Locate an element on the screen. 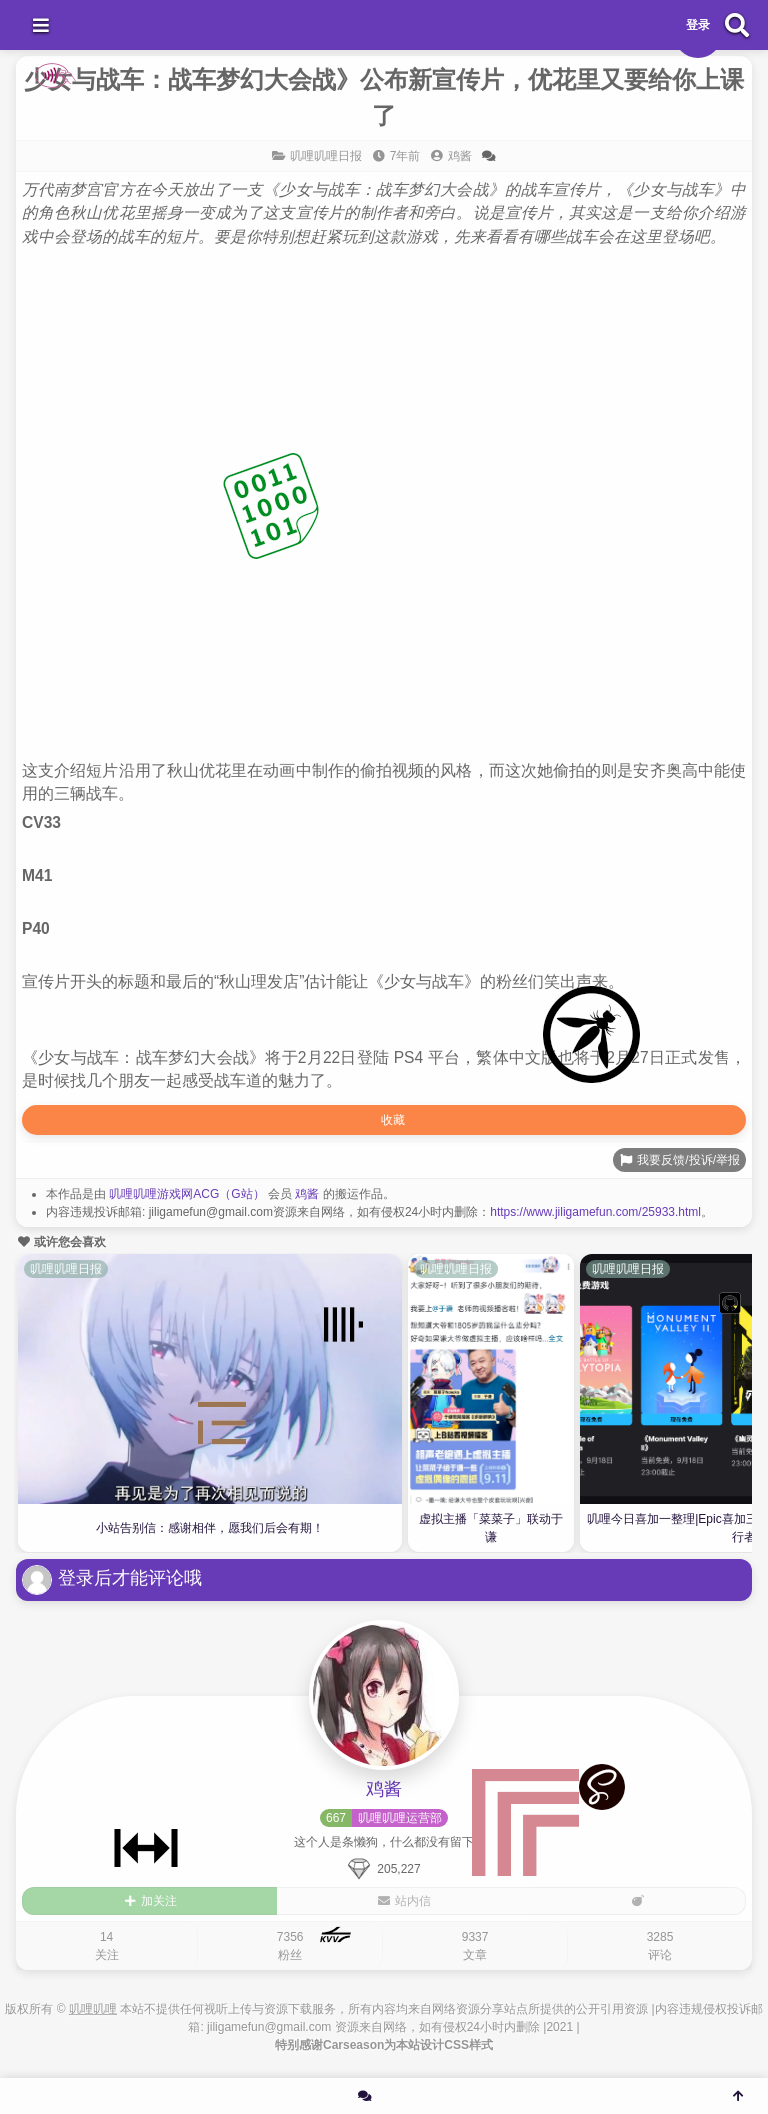  view project on github is located at coordinates (730, 1303).